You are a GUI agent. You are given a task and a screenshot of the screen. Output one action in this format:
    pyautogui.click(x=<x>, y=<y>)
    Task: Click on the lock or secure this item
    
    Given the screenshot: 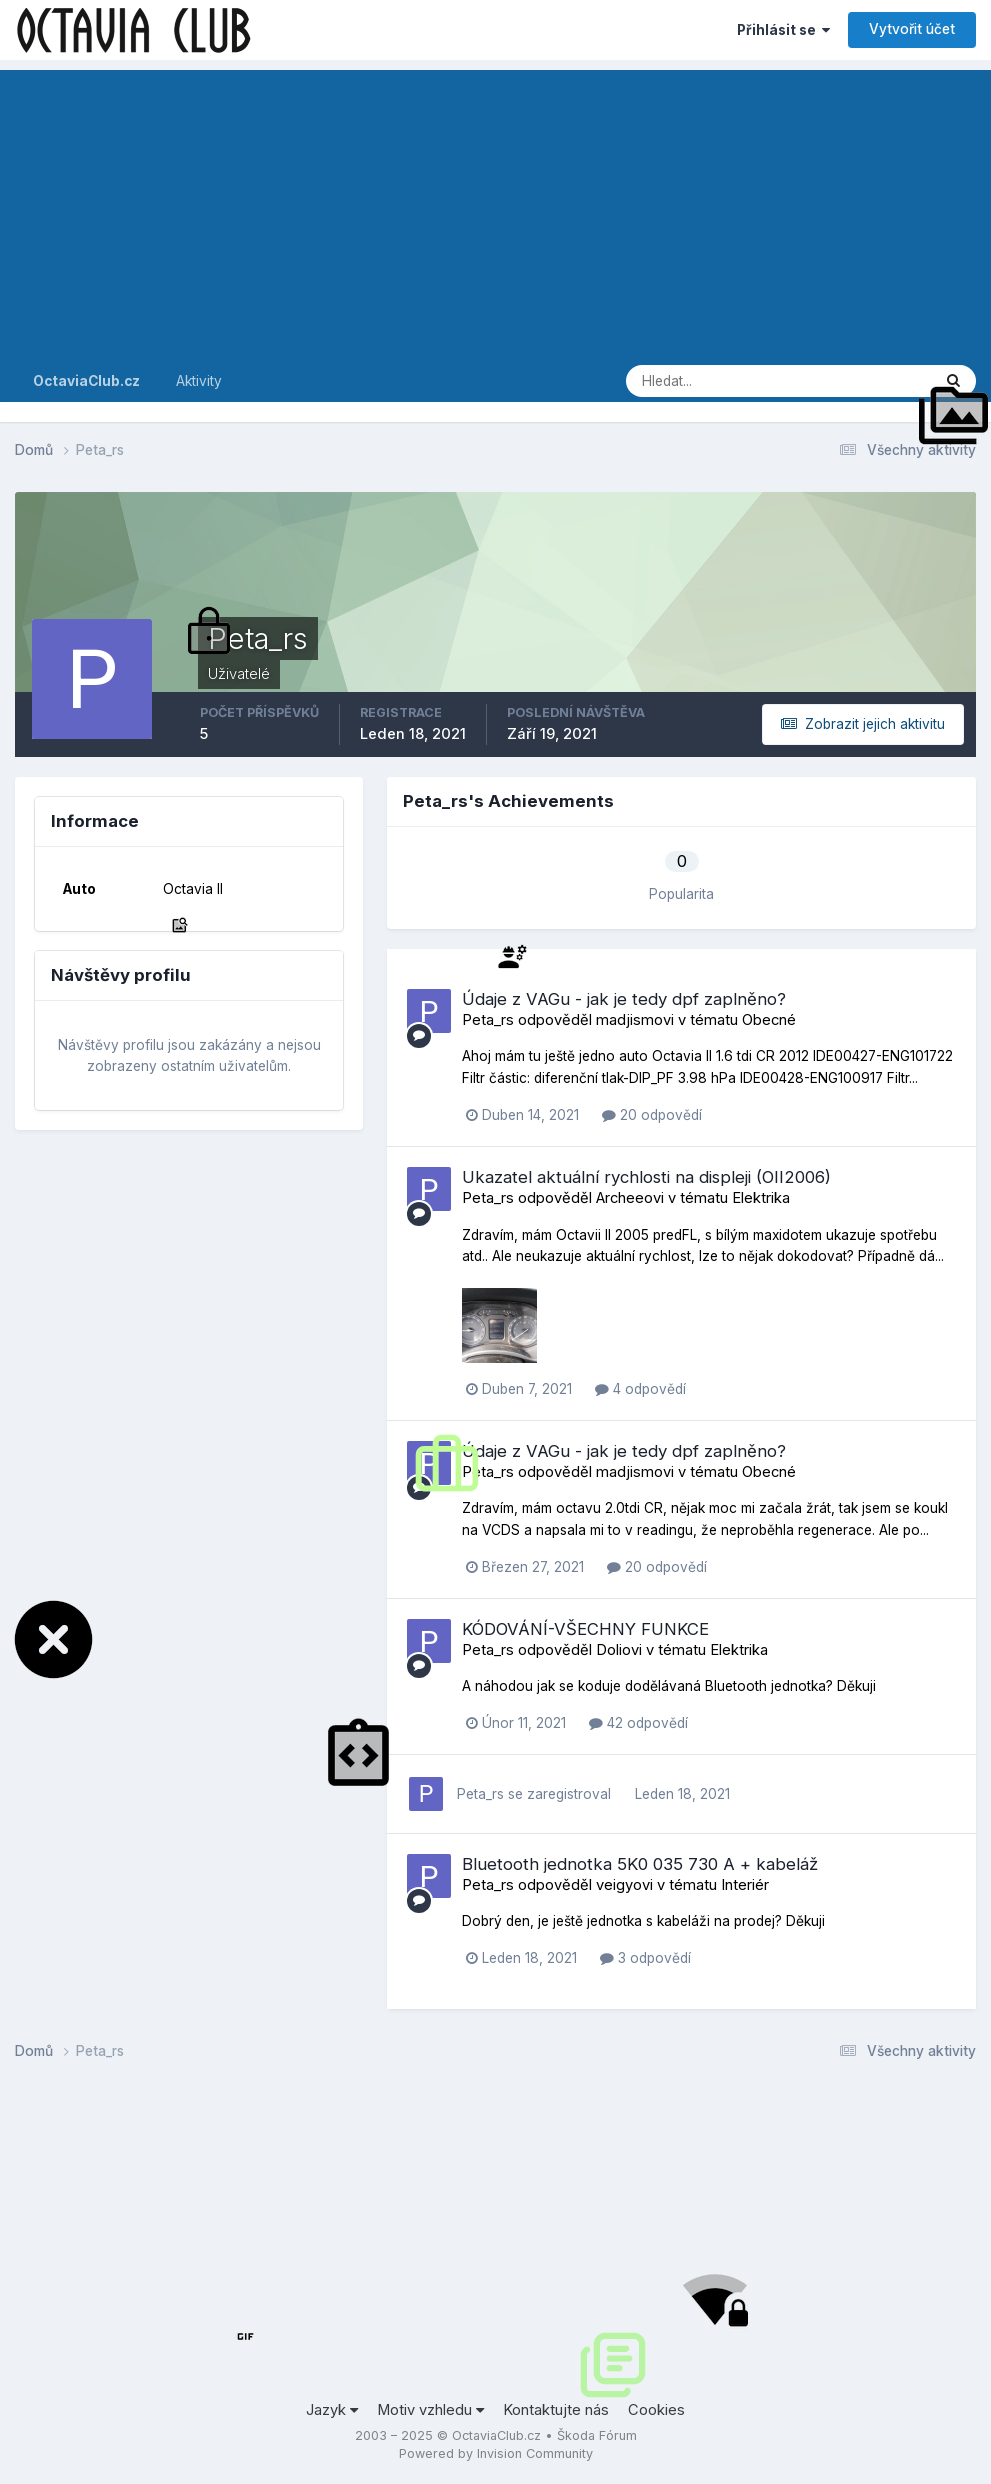 What is the action you would take?
    pyautogui.click(x=209, y=633)
    